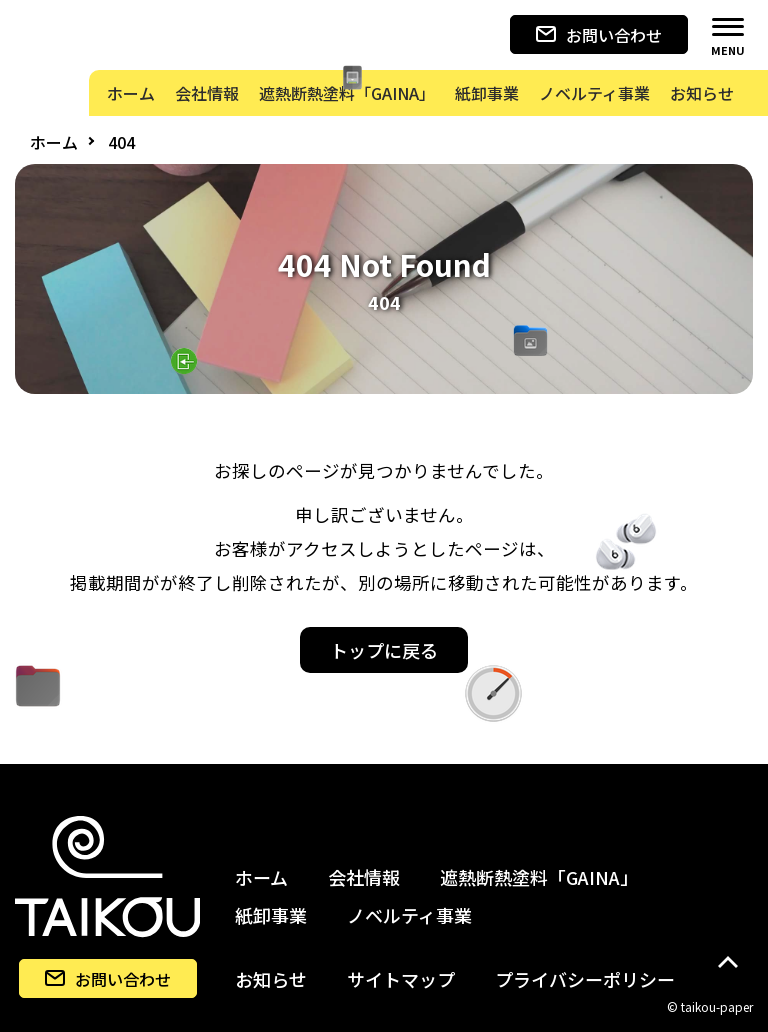 This screenshot has height=1032, width=768. I want to click on open sysprof system profiler application, so click(493, 693).